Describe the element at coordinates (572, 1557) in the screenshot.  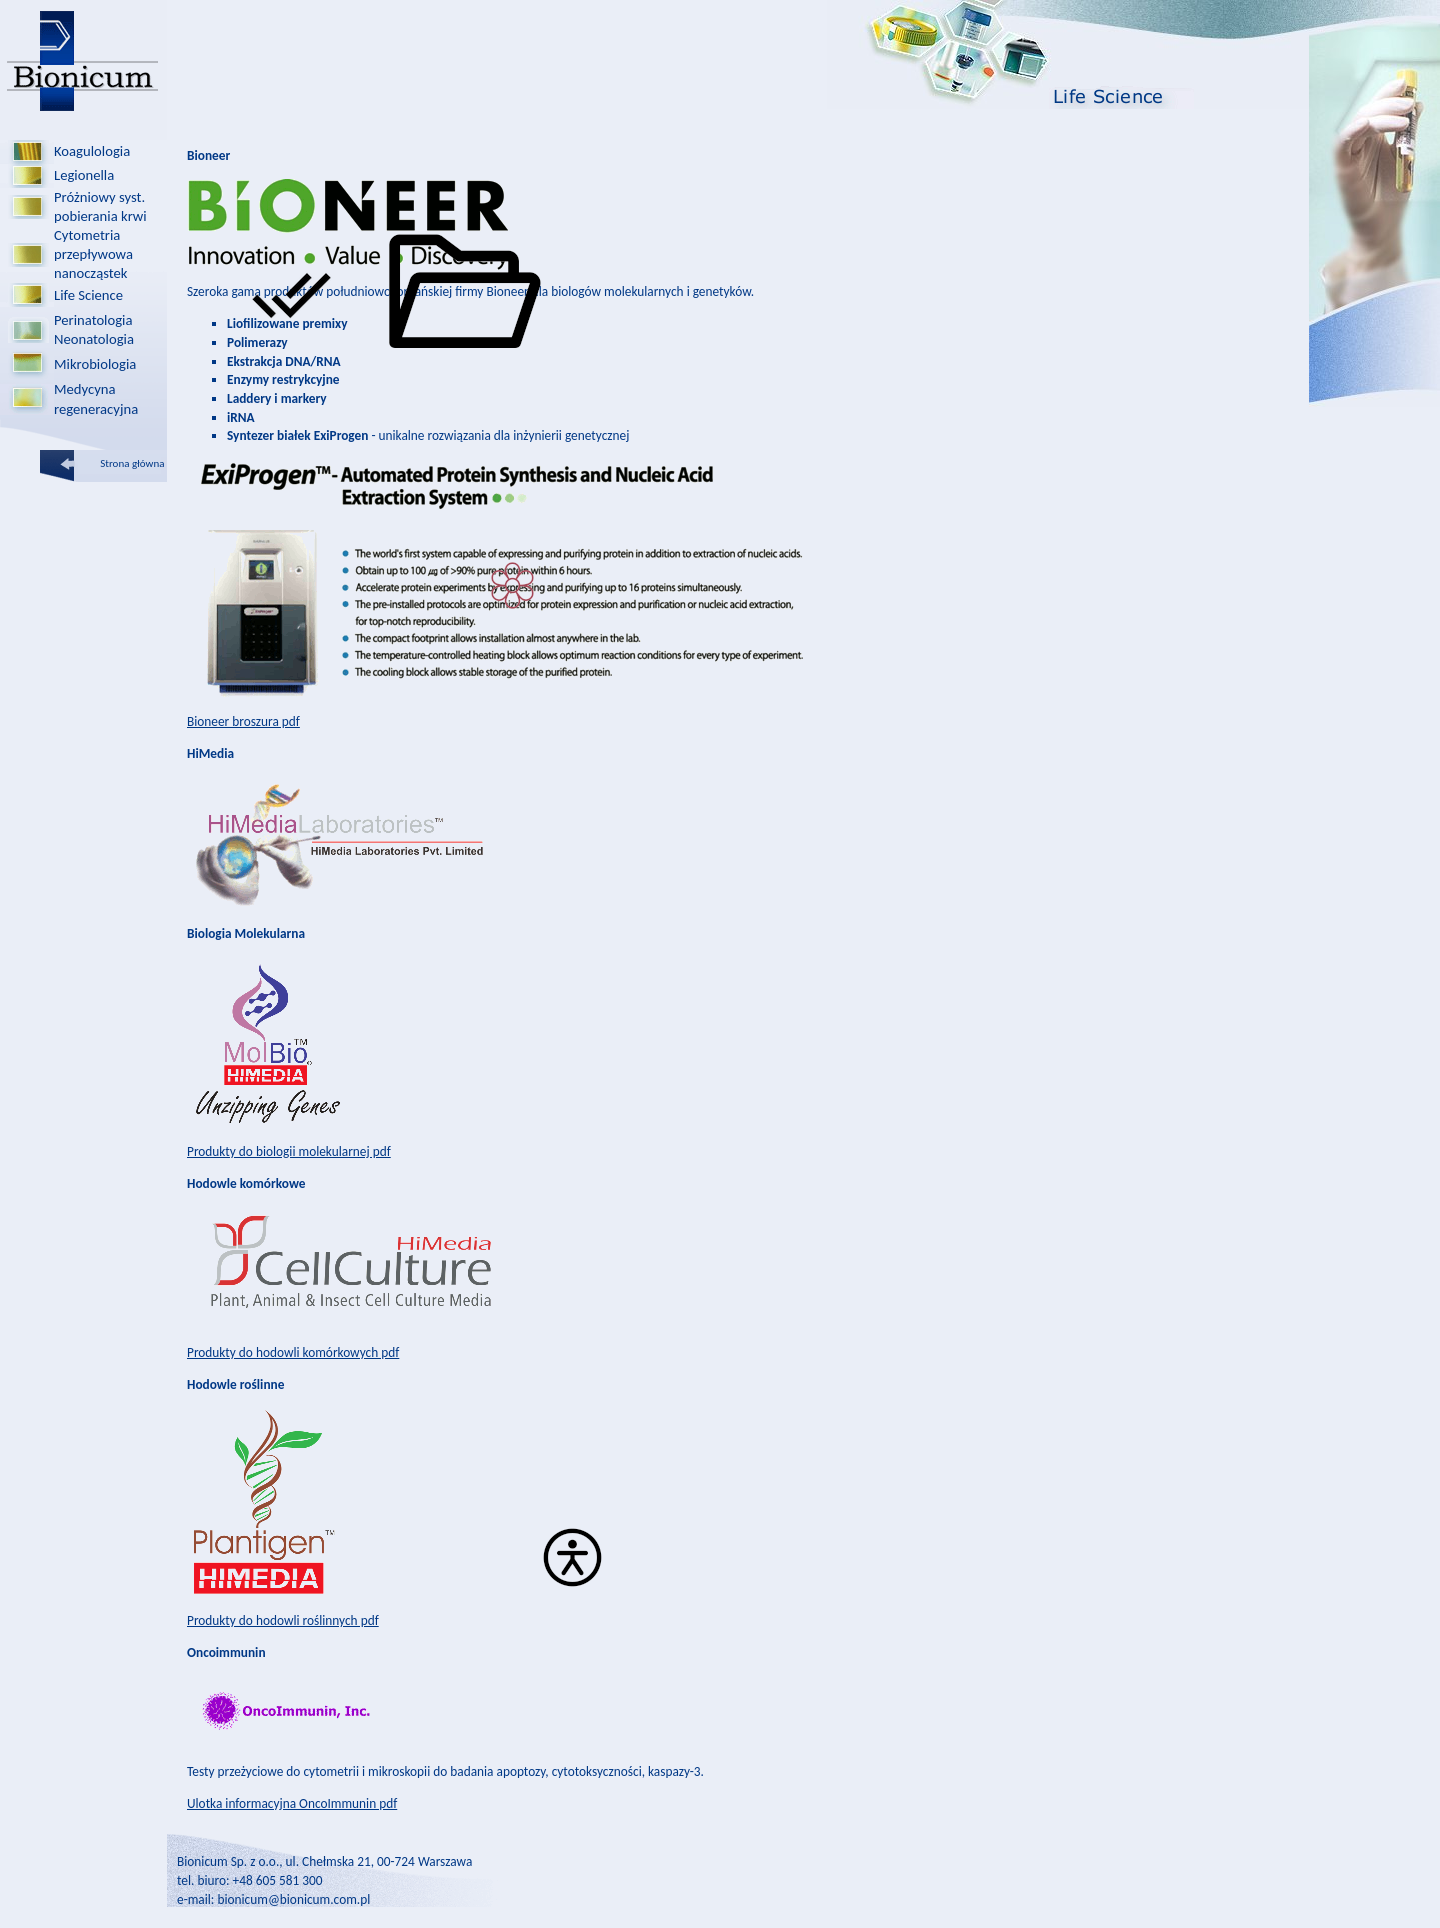
I see `view user profile` at that location.